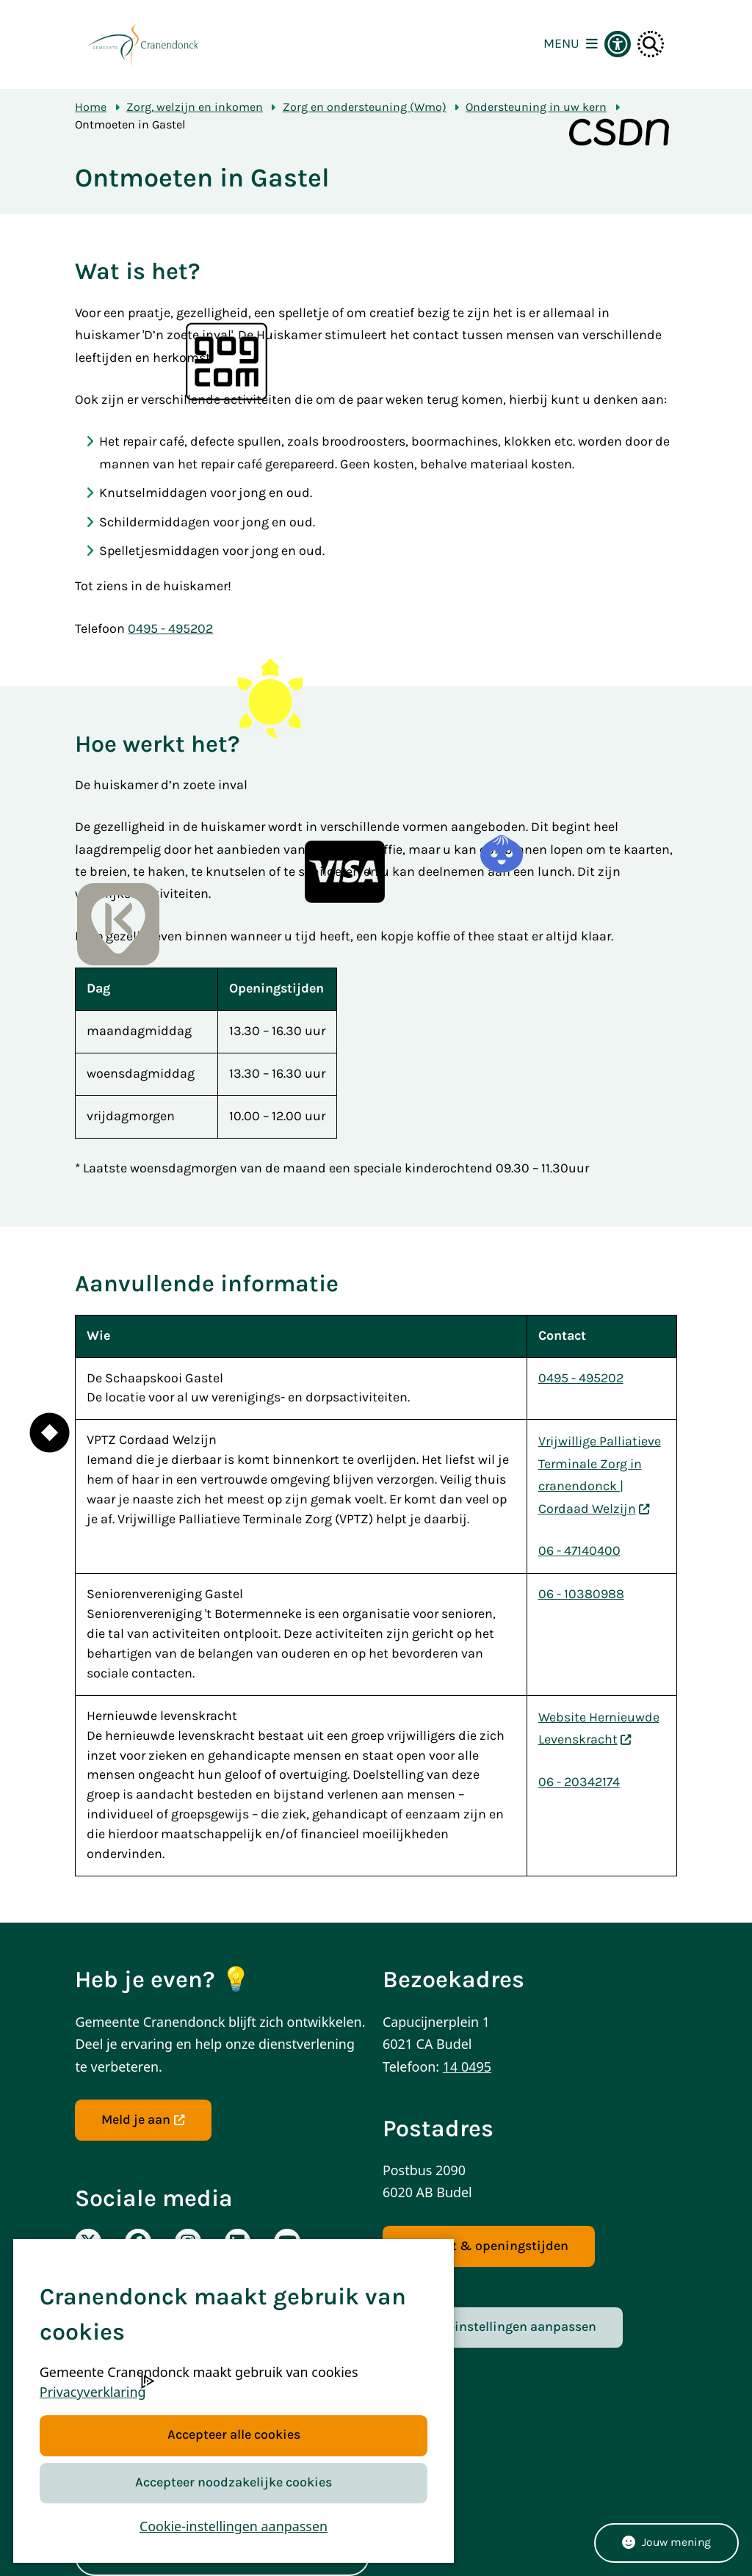  I want to click on indicates a project using the bun javascript runtime, so click(502, 854).